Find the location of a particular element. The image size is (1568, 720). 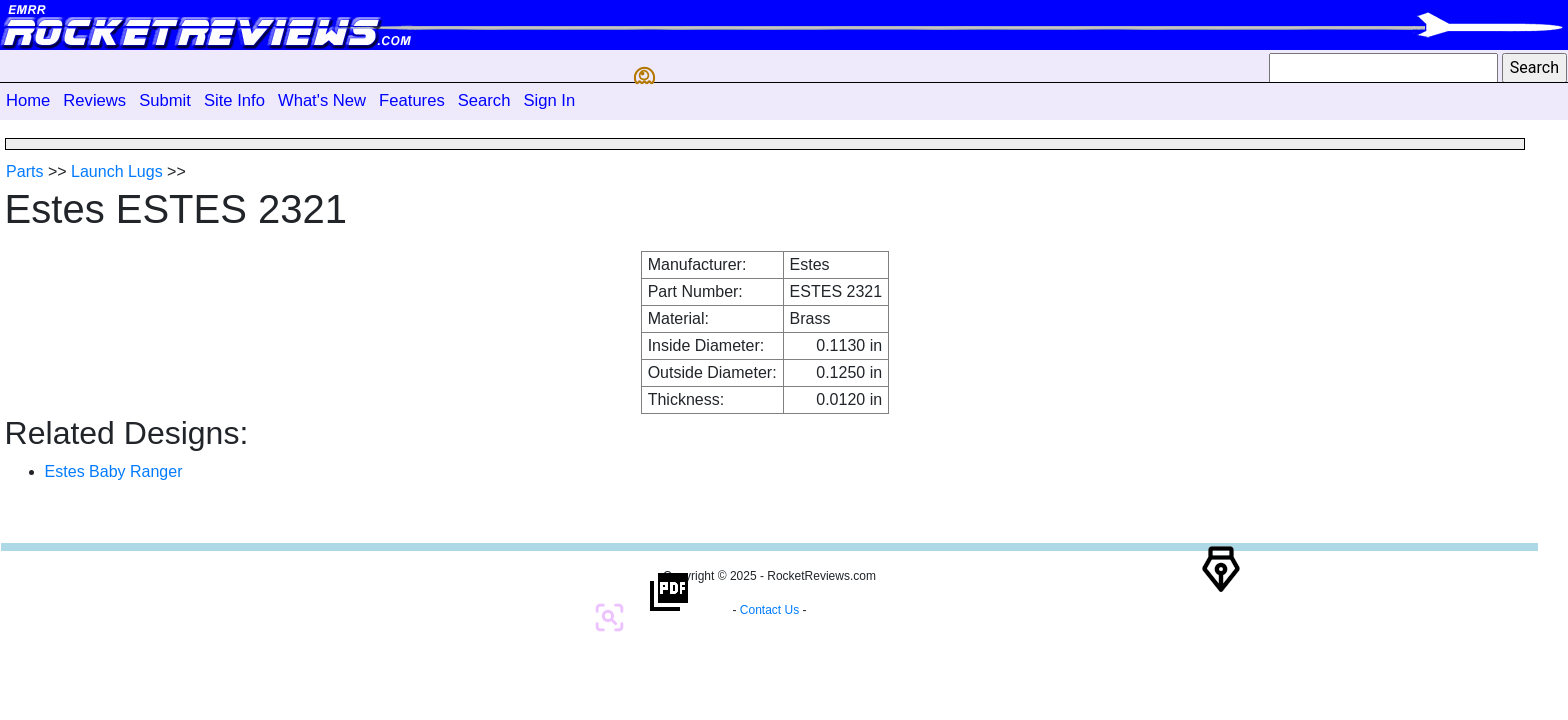

scan or search within a selected area is located at coordinates (609, 617).